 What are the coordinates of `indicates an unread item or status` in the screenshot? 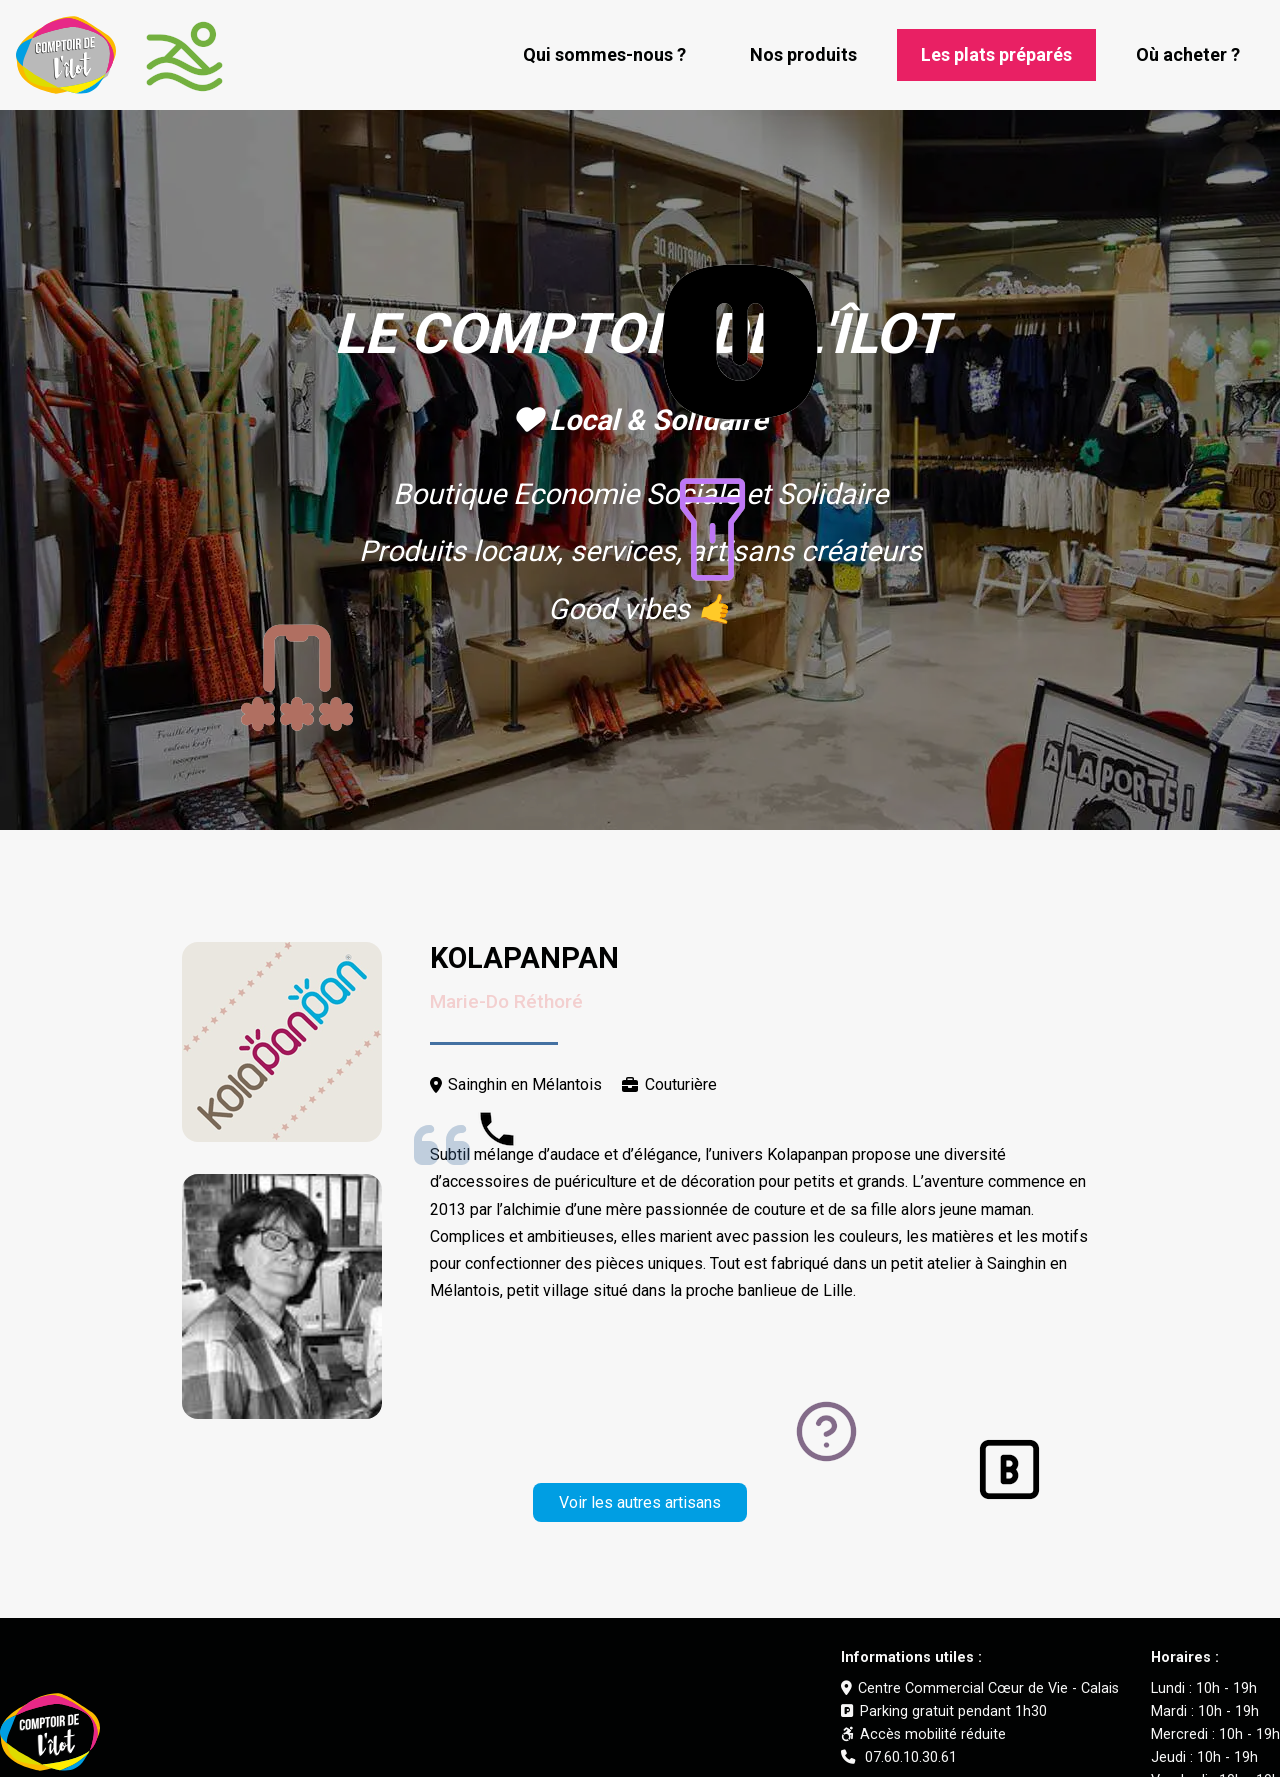 It's located at (740, 342).